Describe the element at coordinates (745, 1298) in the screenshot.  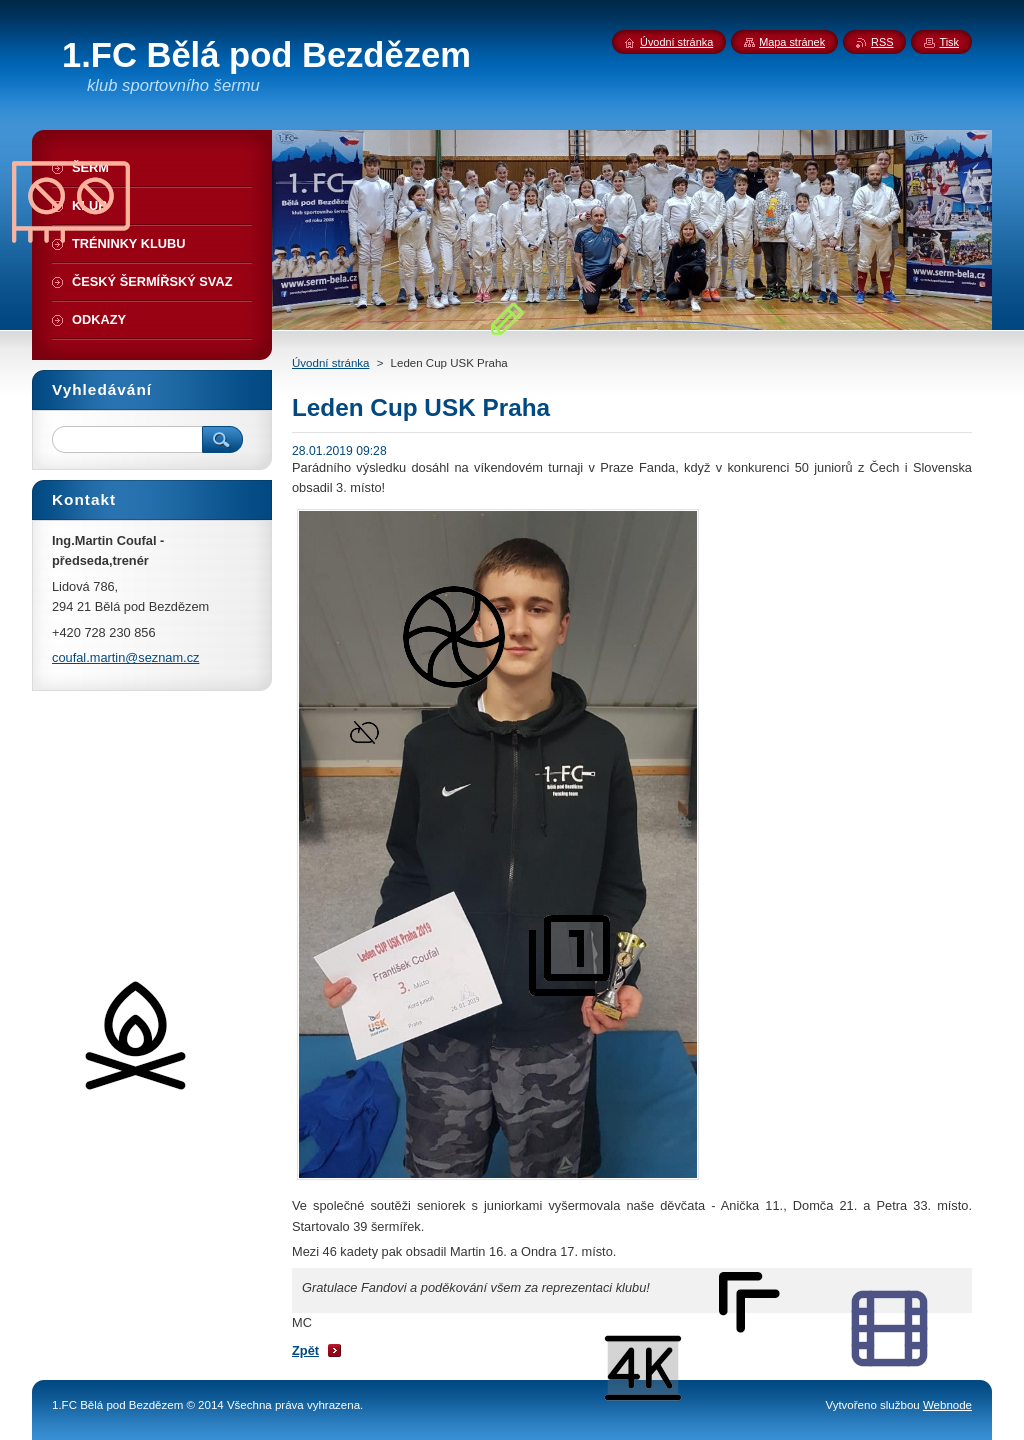
I see `navigate to top-left or home position` at that location.